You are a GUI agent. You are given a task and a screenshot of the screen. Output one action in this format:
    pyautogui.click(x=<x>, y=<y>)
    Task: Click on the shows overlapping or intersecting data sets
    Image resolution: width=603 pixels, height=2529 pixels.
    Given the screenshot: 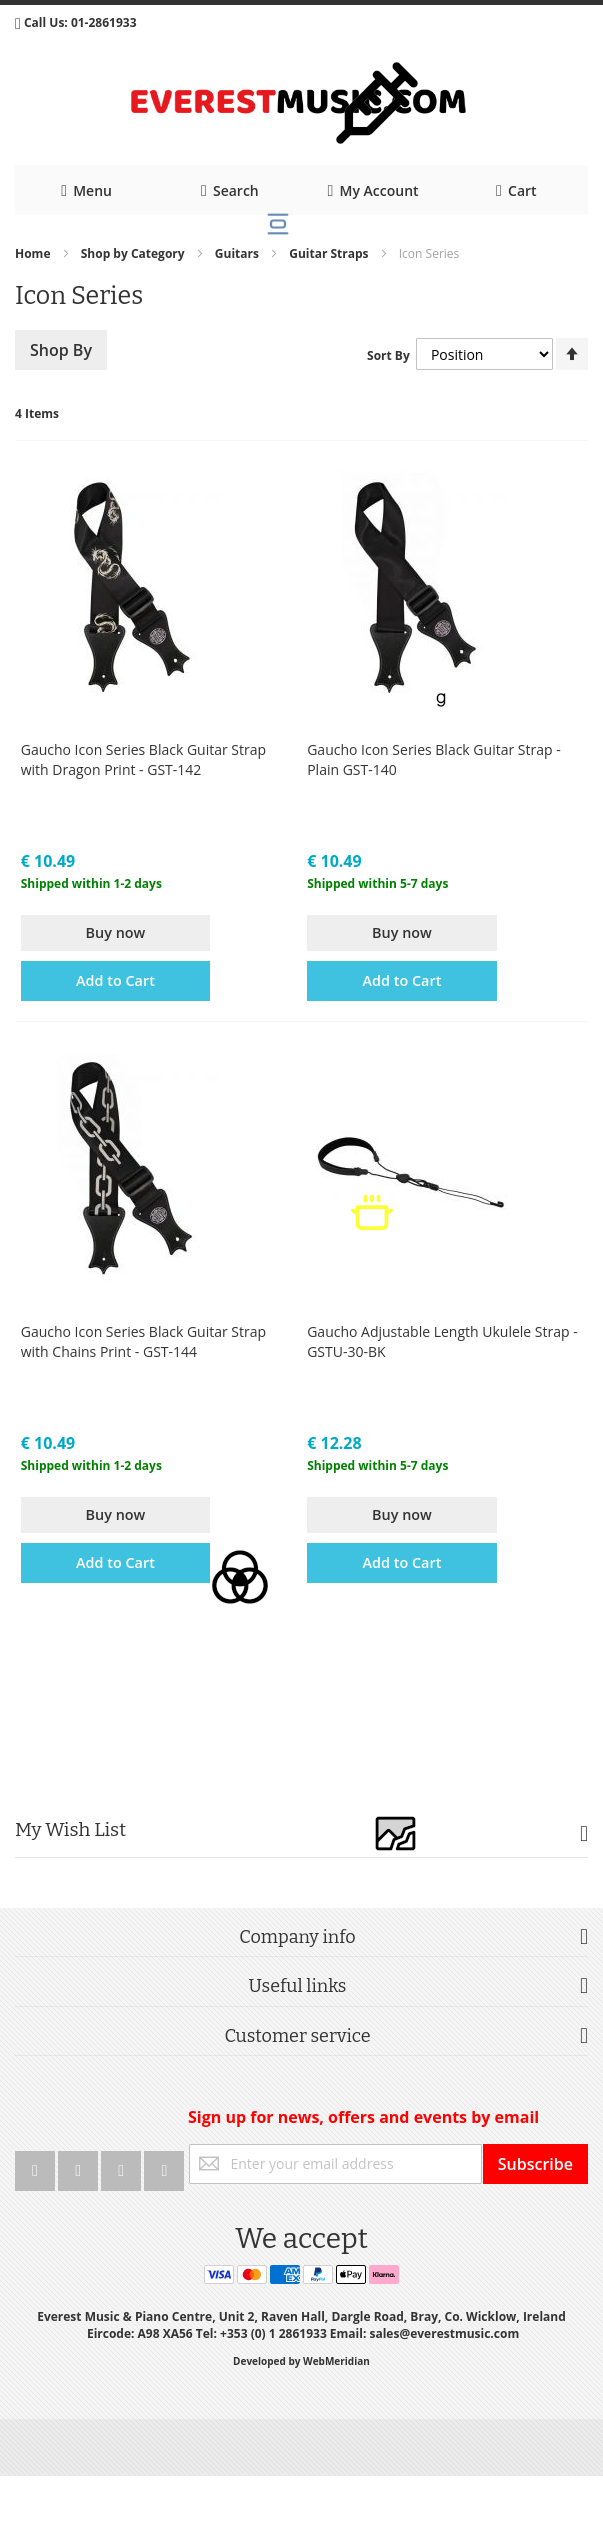 What is the action you would take?
    pyautogui.click(x=240, y=1578)
    